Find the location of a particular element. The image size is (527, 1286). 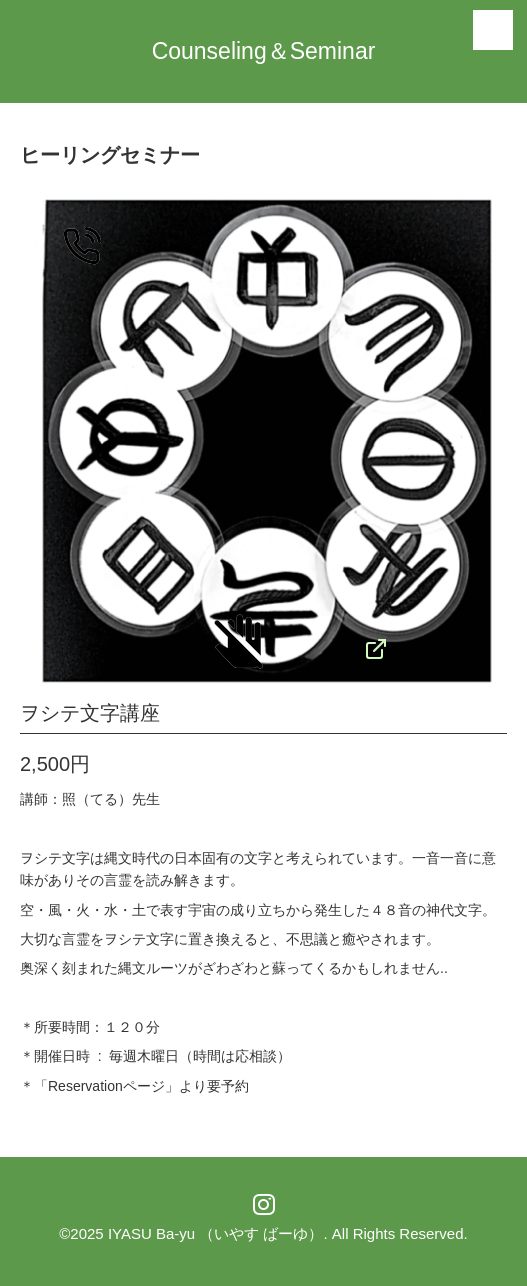

make a phone call is located at coordinates (81, 246).